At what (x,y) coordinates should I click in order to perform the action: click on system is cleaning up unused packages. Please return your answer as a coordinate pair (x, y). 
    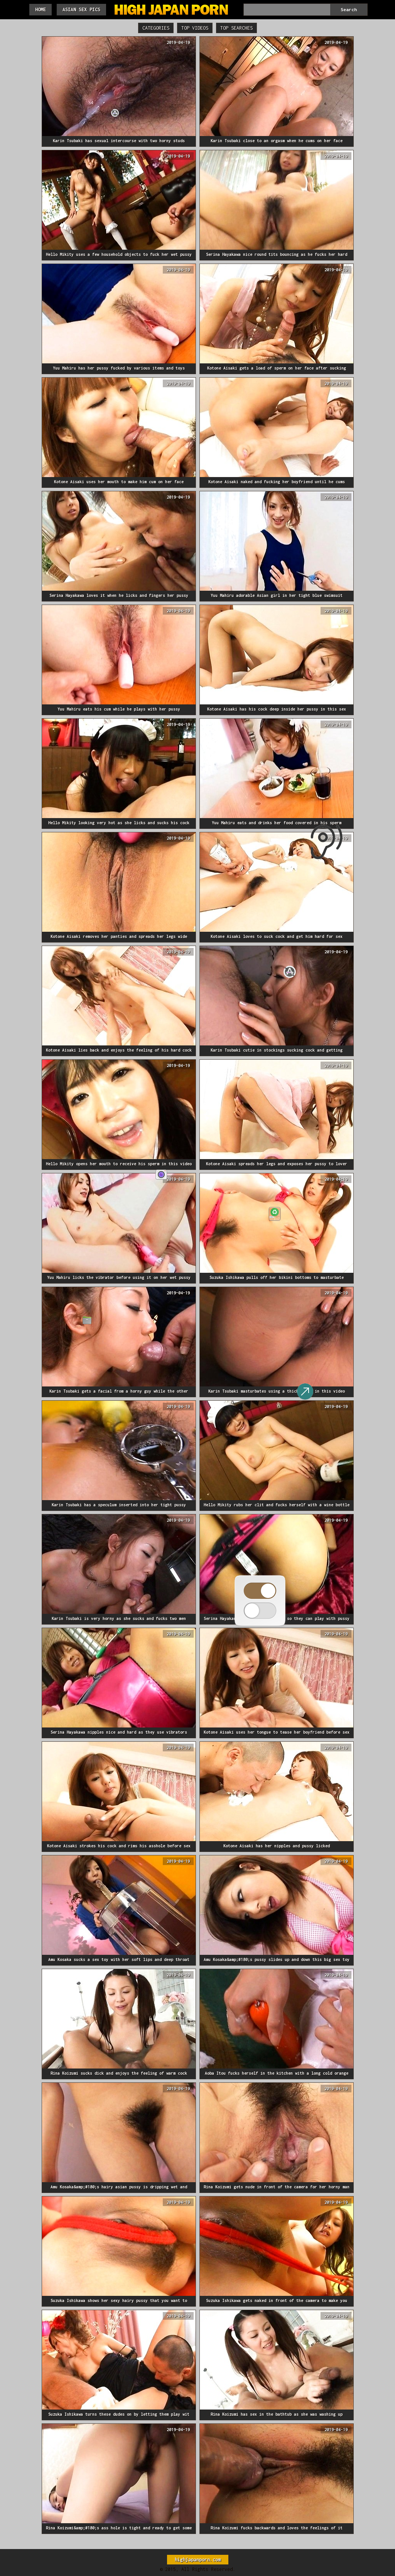
    Looking at the image, I should click on (275, 1214).